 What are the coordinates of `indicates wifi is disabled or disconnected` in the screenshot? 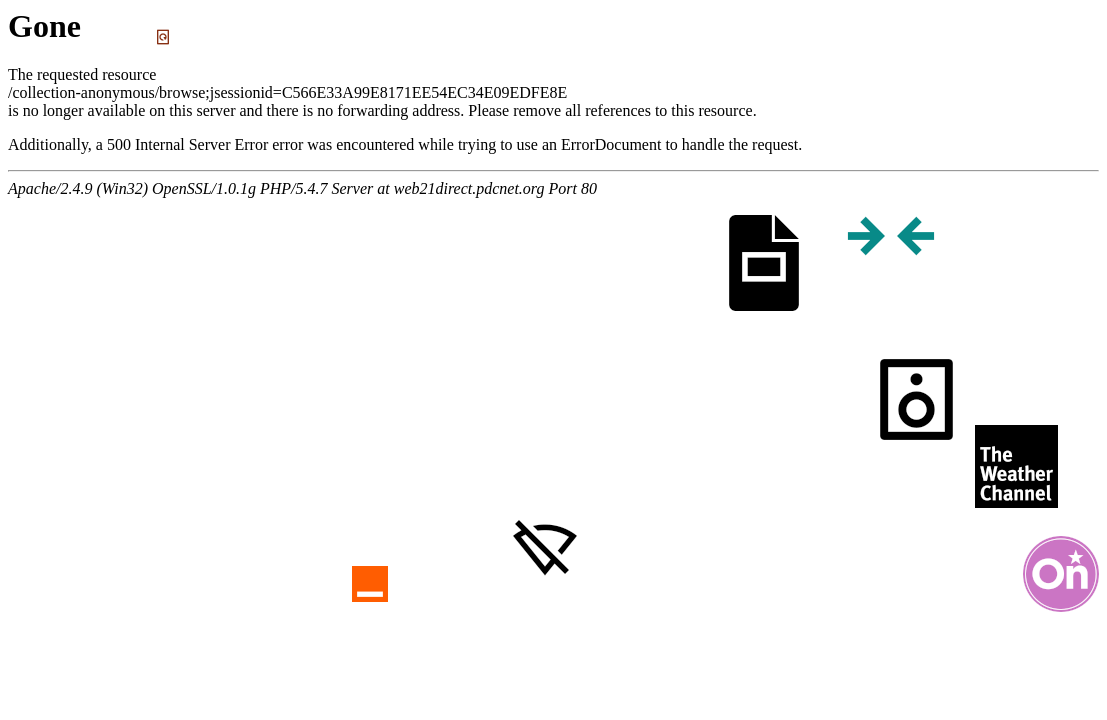 It's located at (545, 550).